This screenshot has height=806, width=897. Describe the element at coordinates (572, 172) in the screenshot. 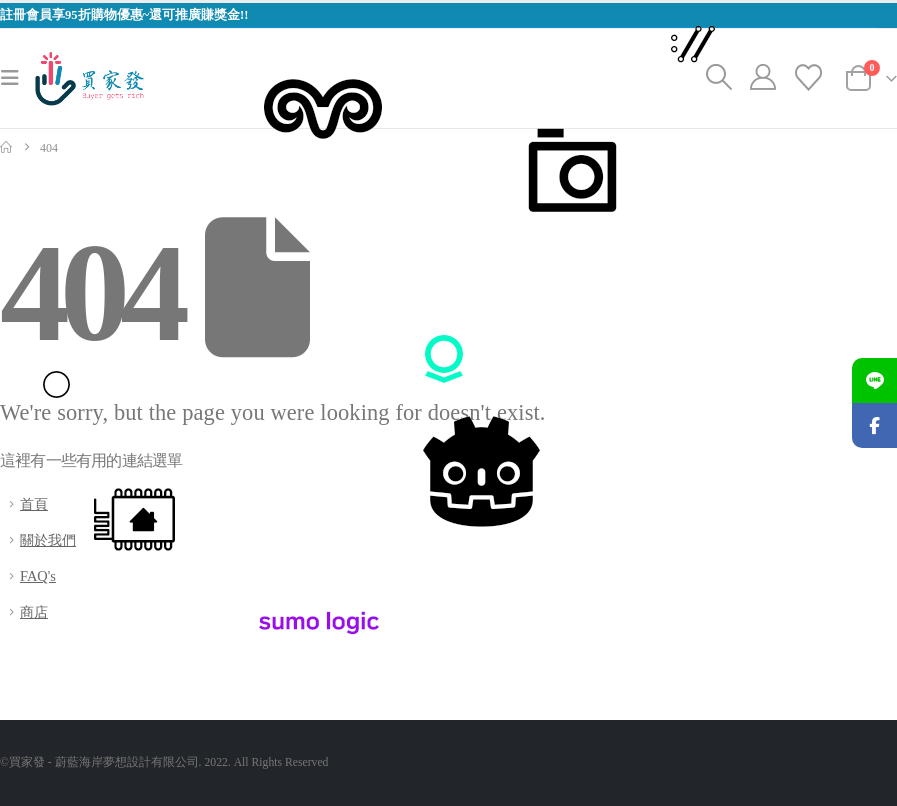

I see `open camera to take a photo` at that location.